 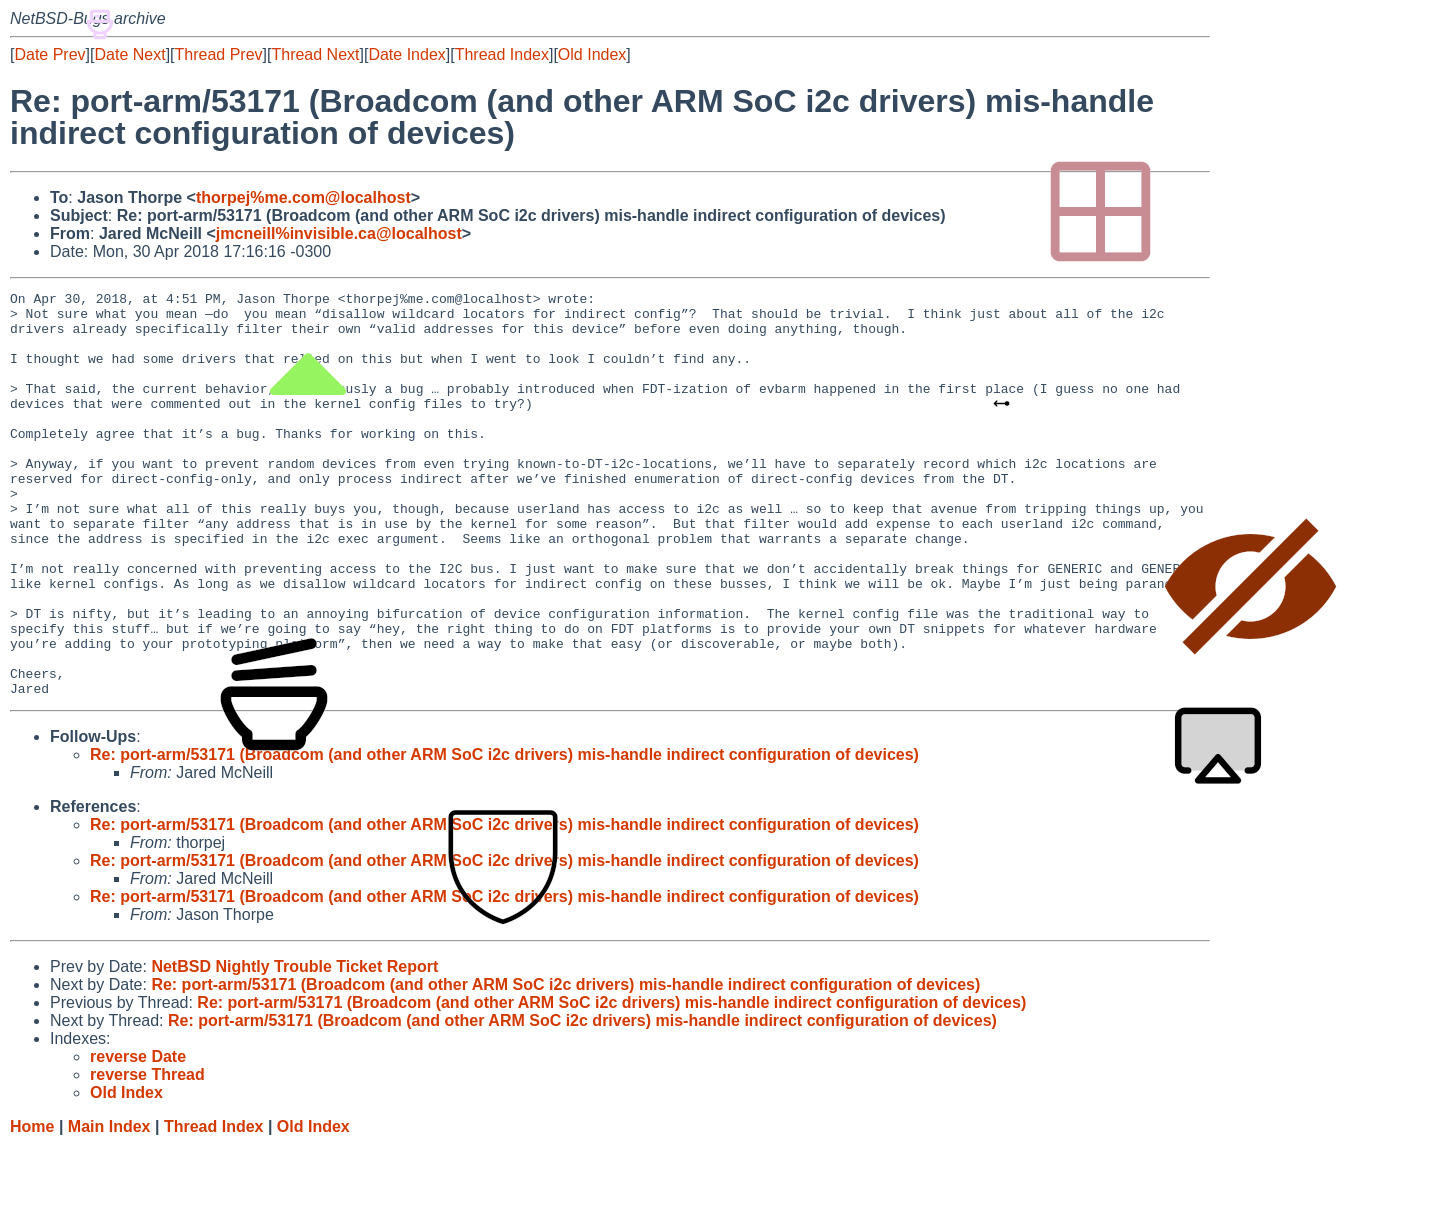 I want to click on navigate up or go to previous item, so click(x=308, y=395).